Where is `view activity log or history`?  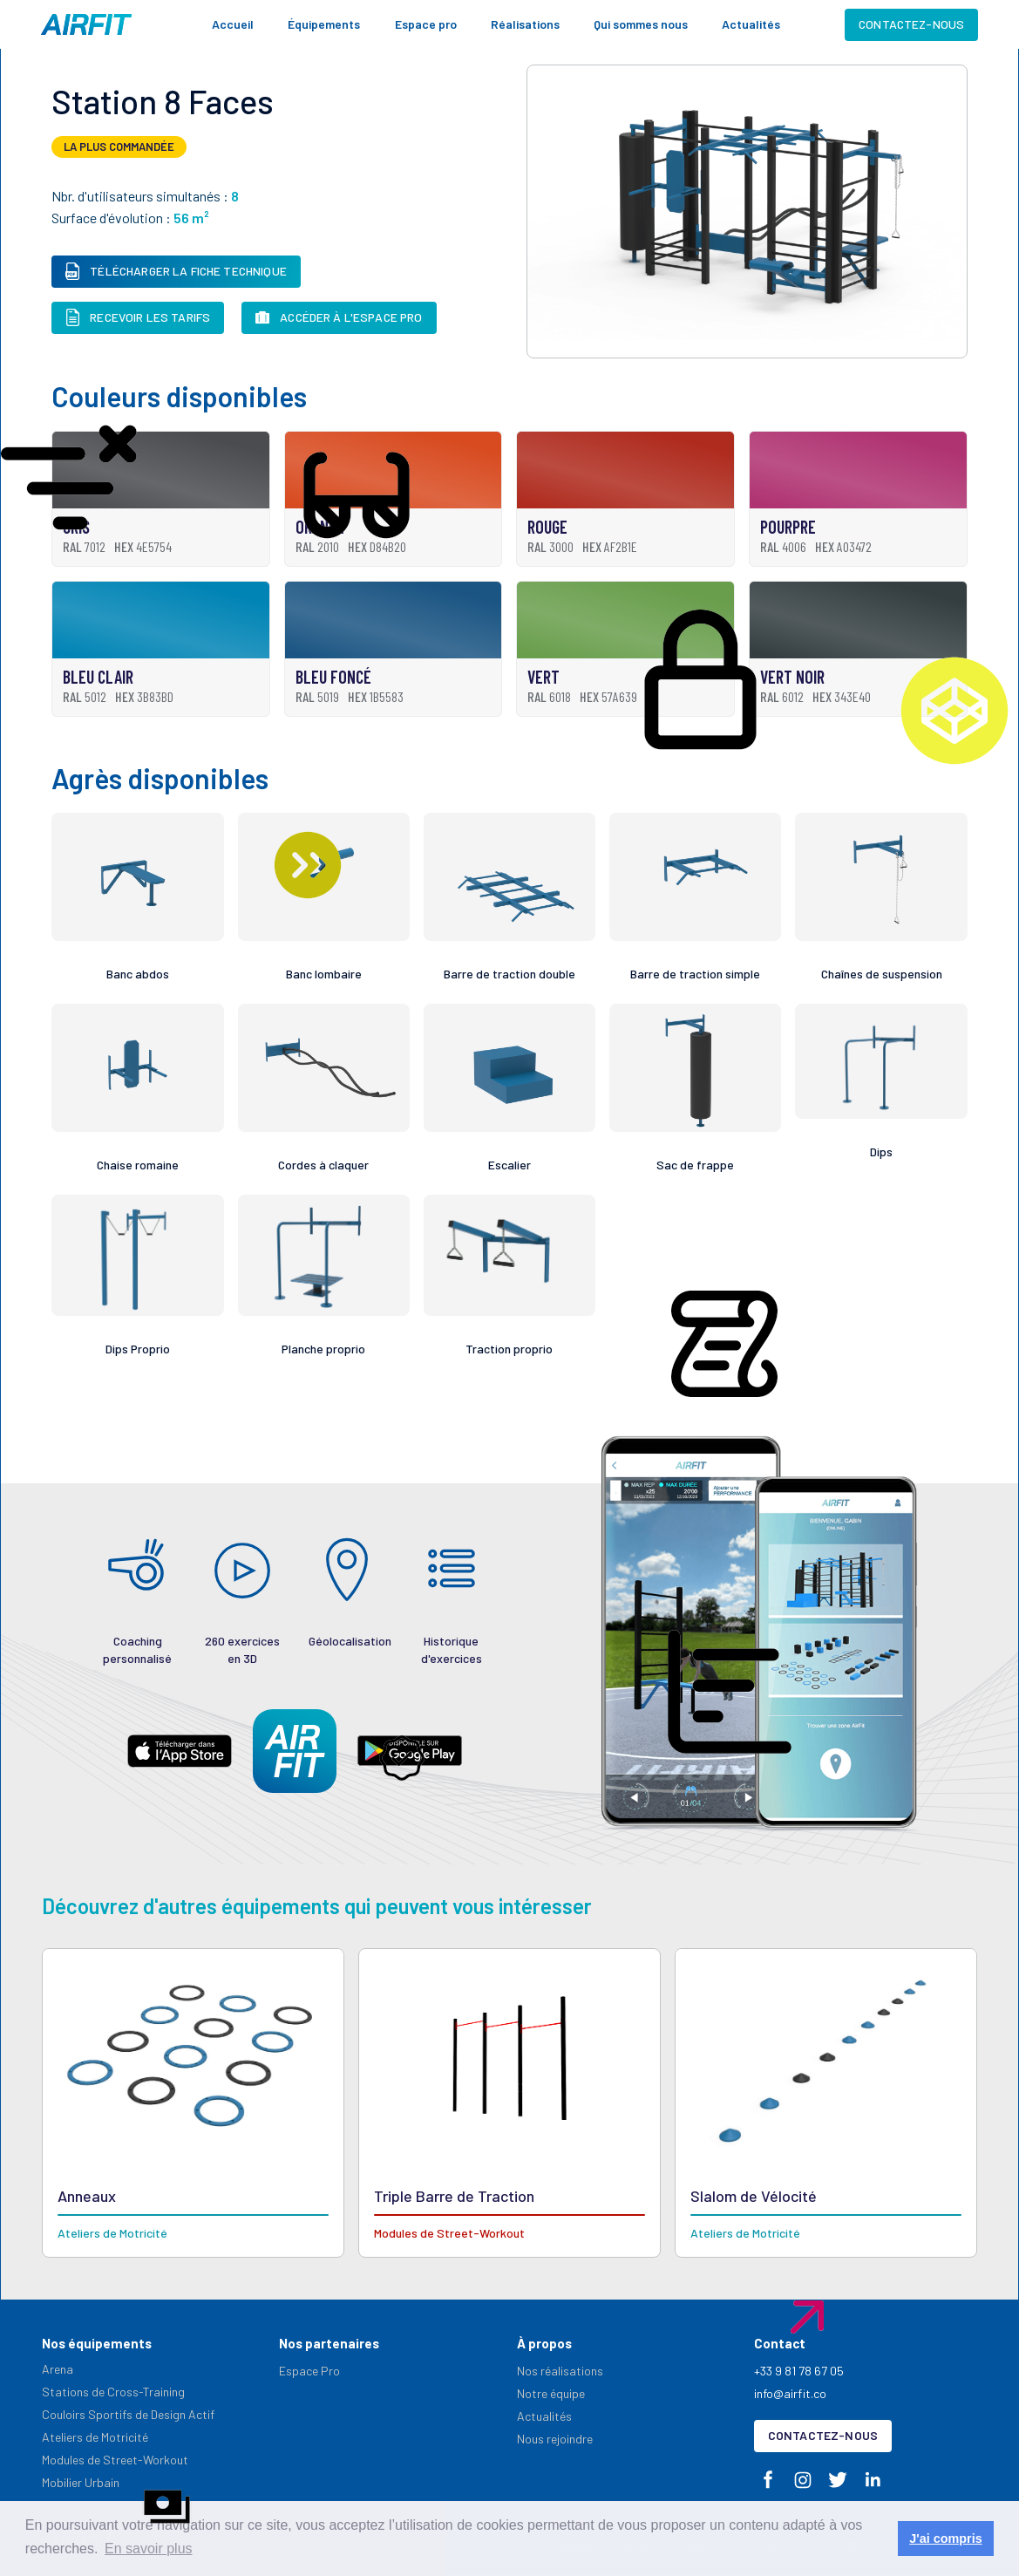
view activity log or history is located at coordinates (724, 1344).